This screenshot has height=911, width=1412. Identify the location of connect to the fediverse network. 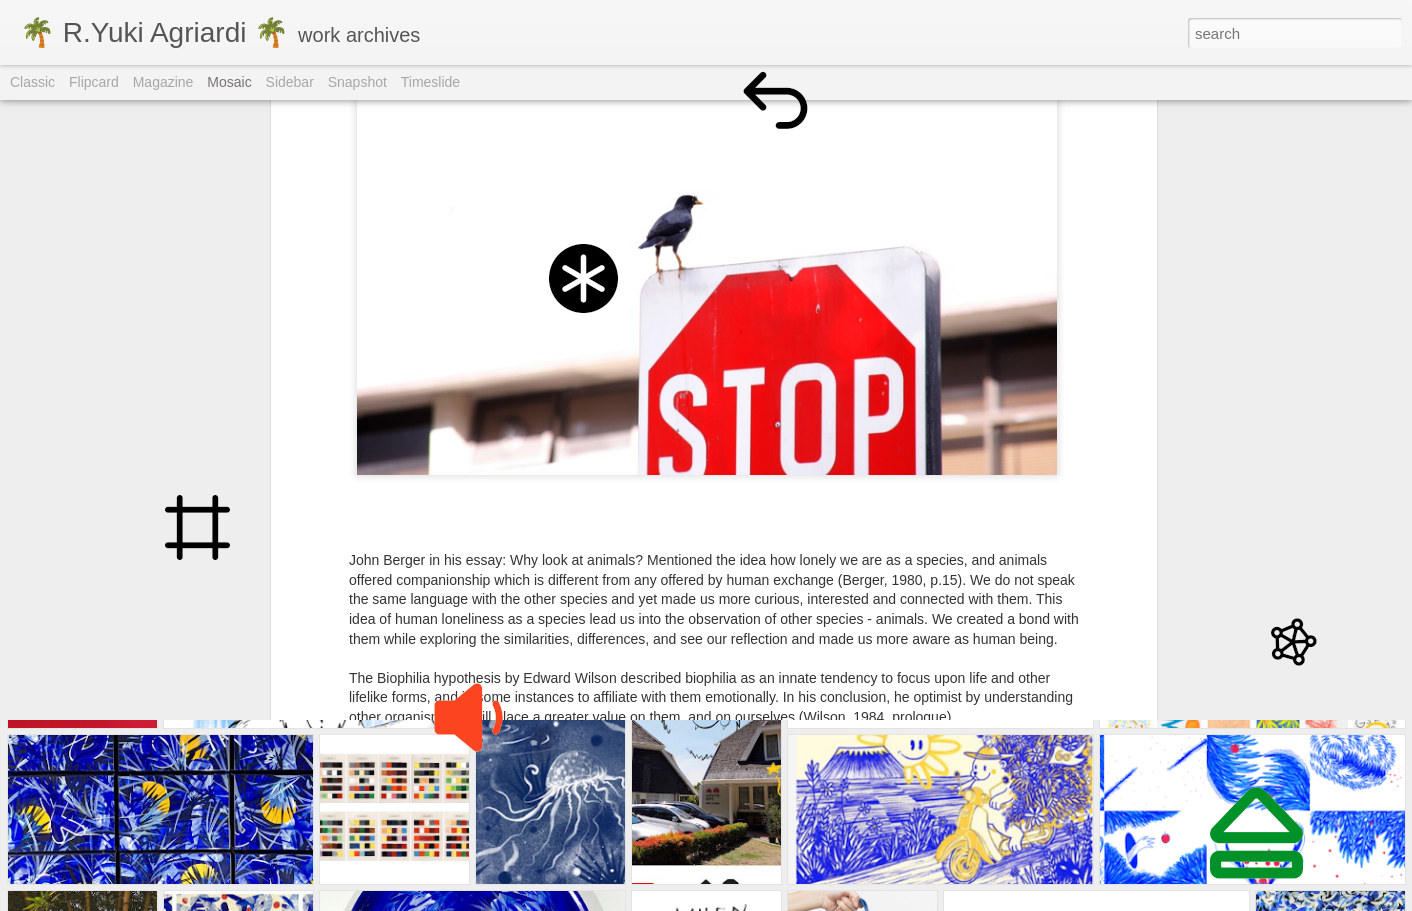
(1293, 642).